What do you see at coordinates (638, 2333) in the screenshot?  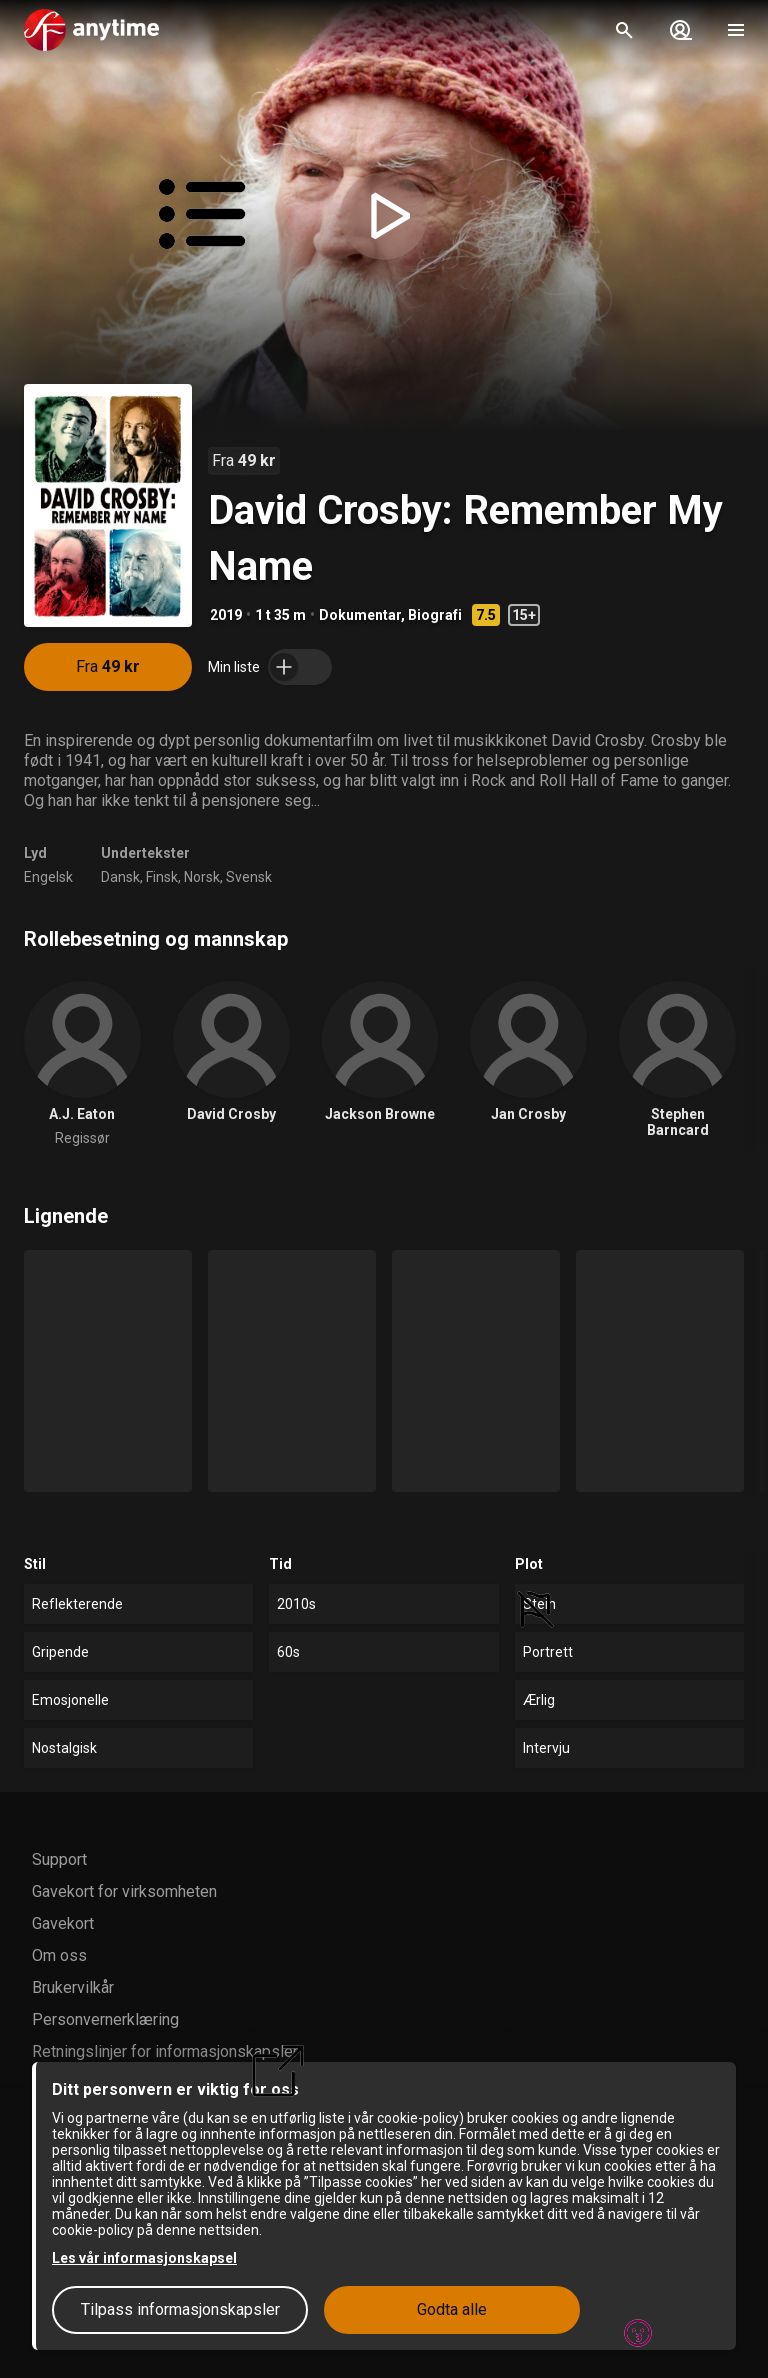 I see `send a kiss or blowing kiss emoji` at bounding box center [638, 2333].